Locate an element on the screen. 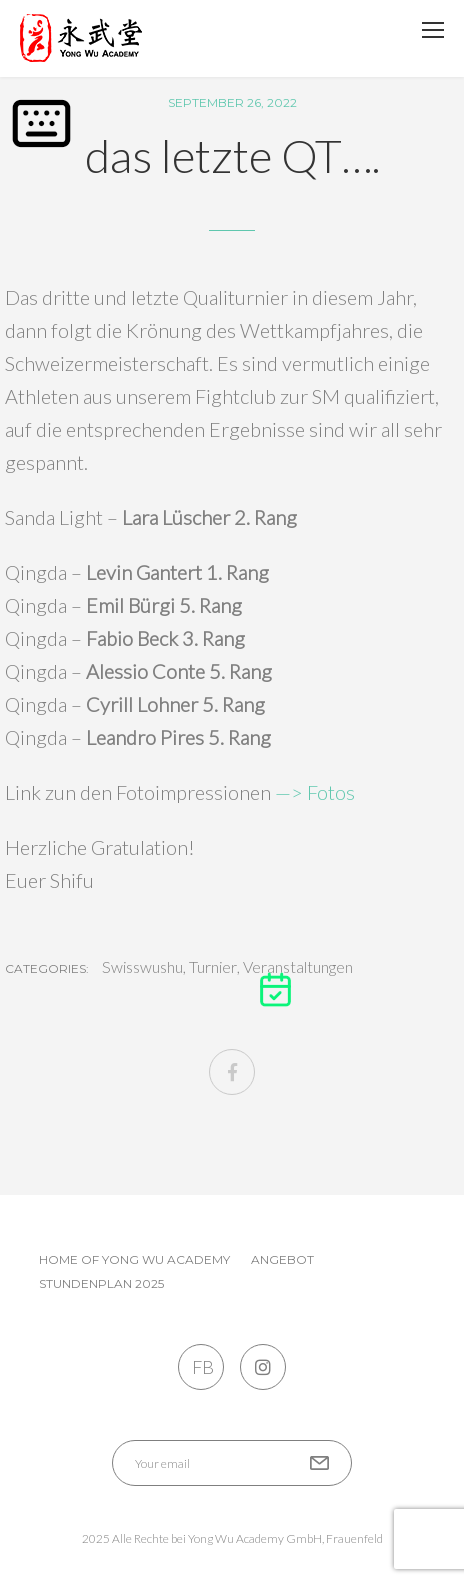 Image resolution: width=464 pixels, height=1583 pixels. confirm or complete a scheduled event is located at coordinates (275, 989).